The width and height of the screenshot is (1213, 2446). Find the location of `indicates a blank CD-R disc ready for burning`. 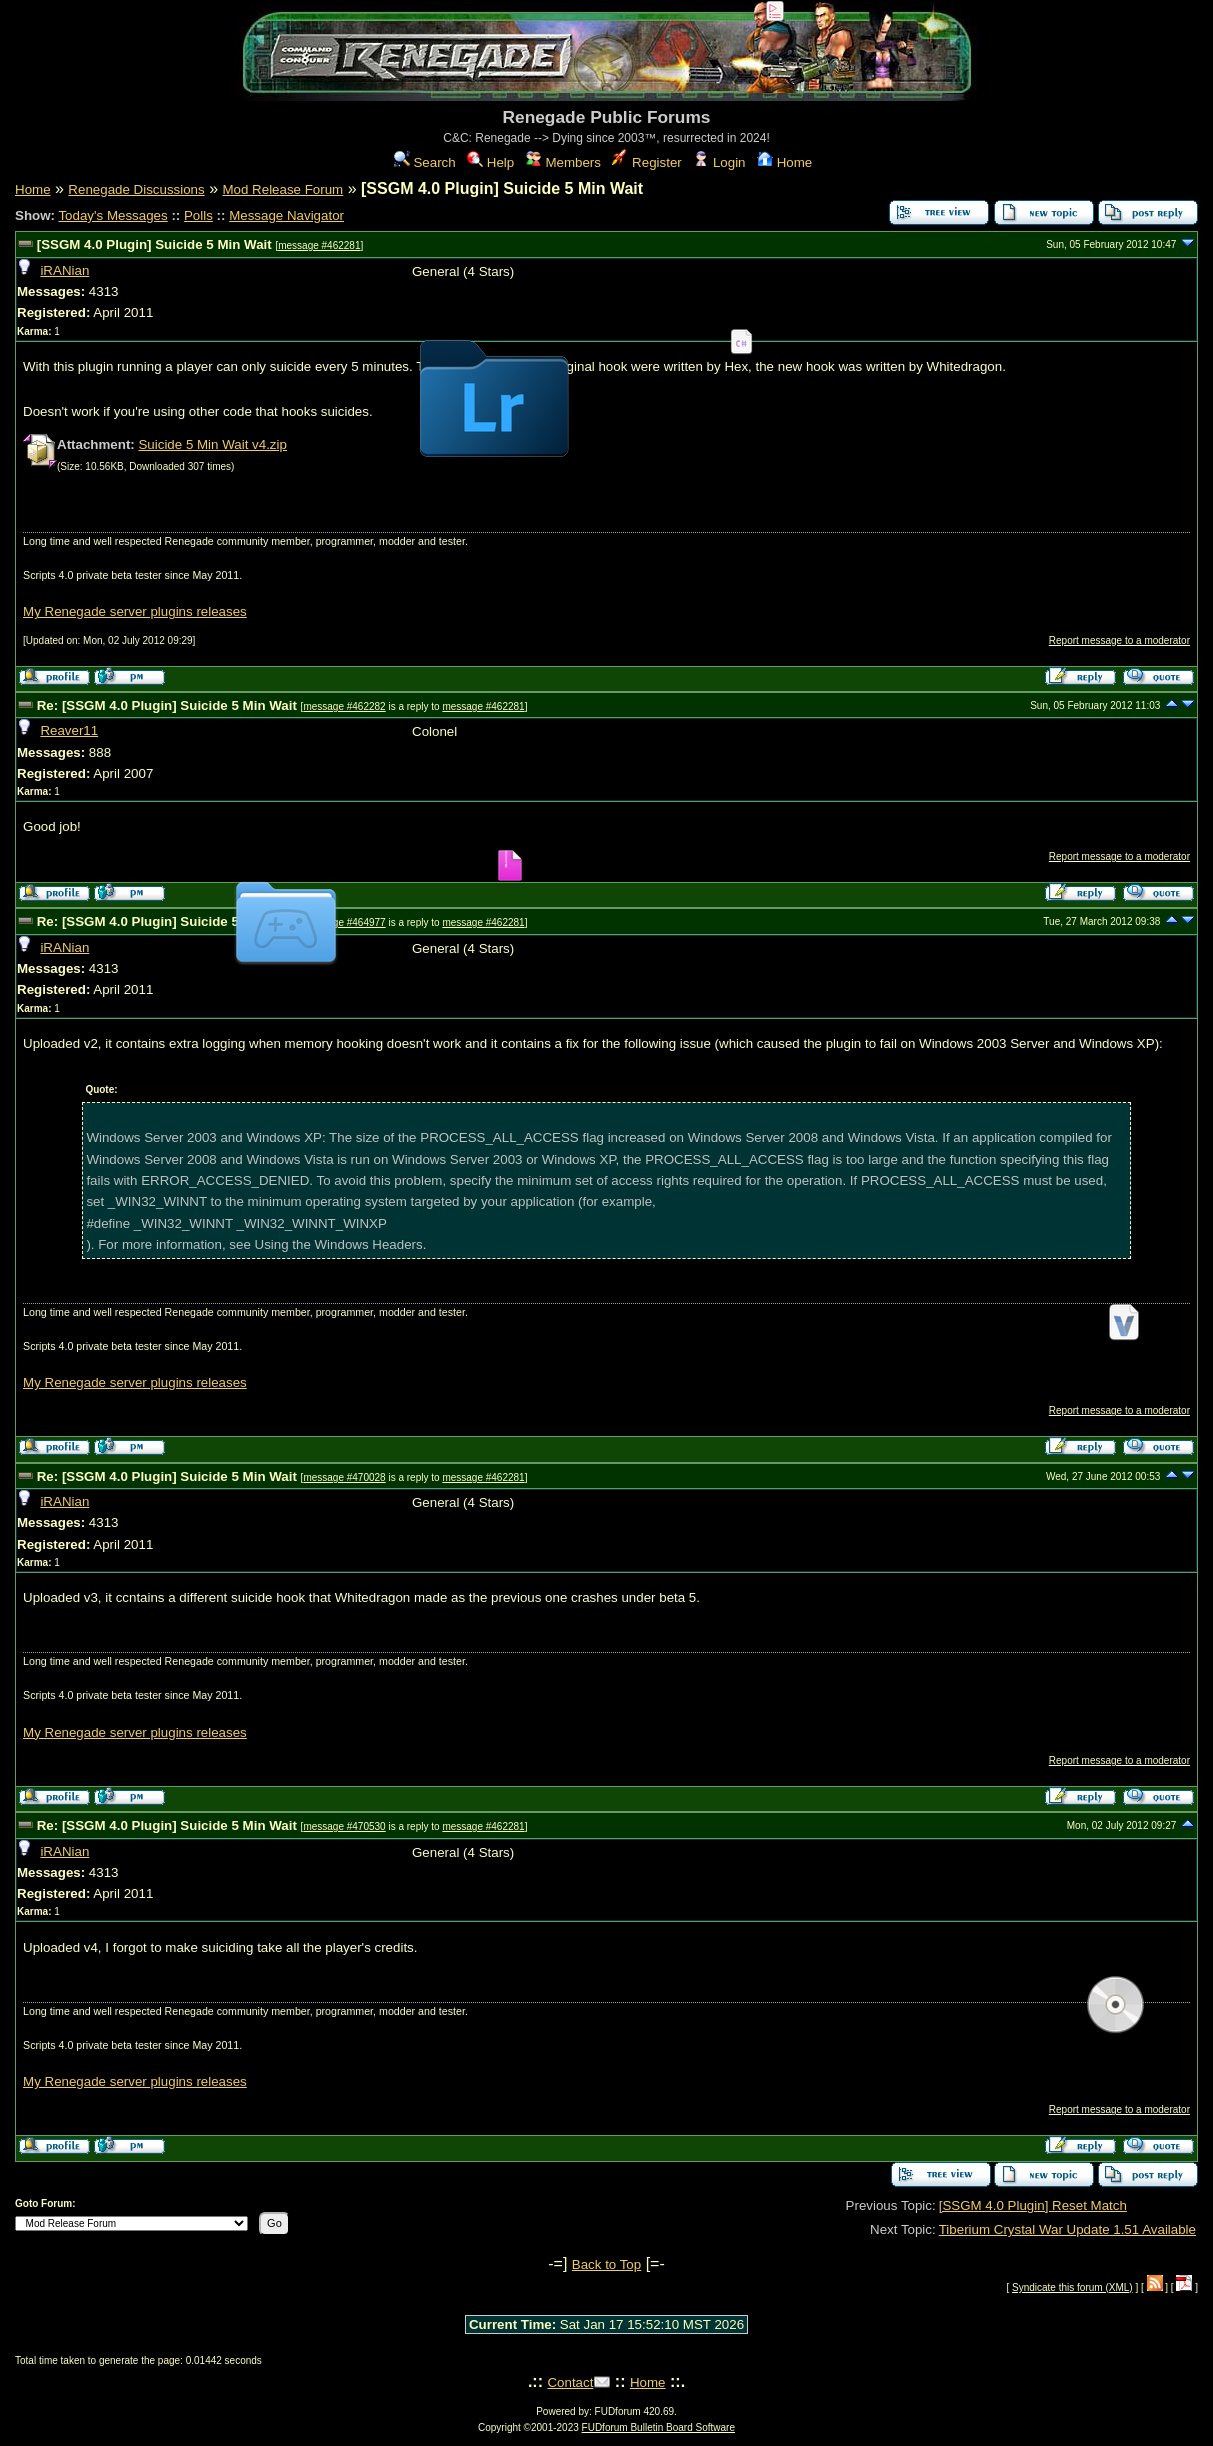

indicates a blank CD-R disc ready for burning is located at coordinates (1115, 2004).